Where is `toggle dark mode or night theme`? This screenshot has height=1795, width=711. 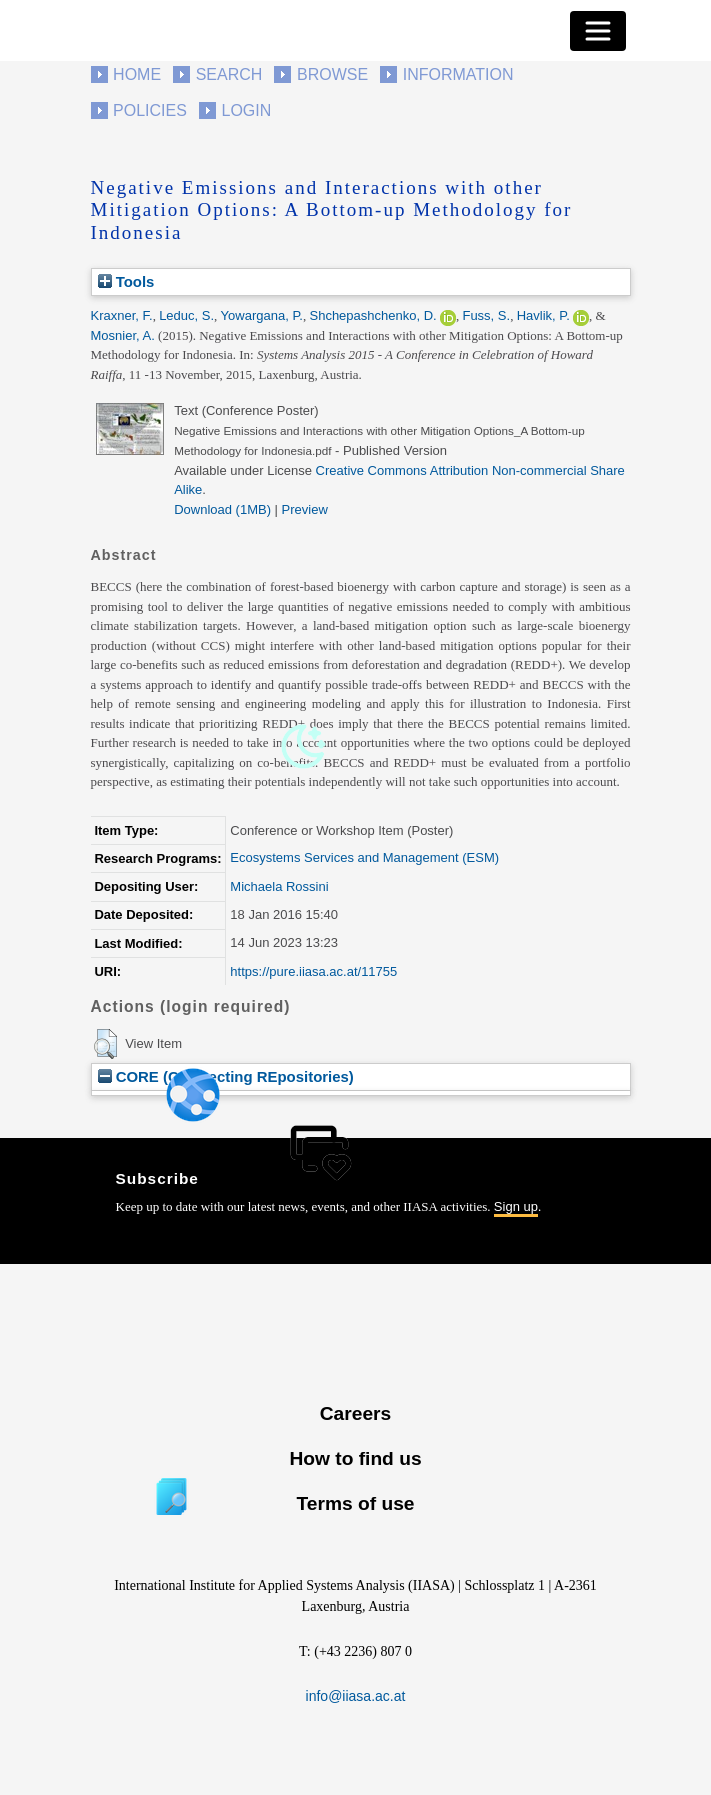 toggle dark mode or night theme is located at coordinates (303, 746).